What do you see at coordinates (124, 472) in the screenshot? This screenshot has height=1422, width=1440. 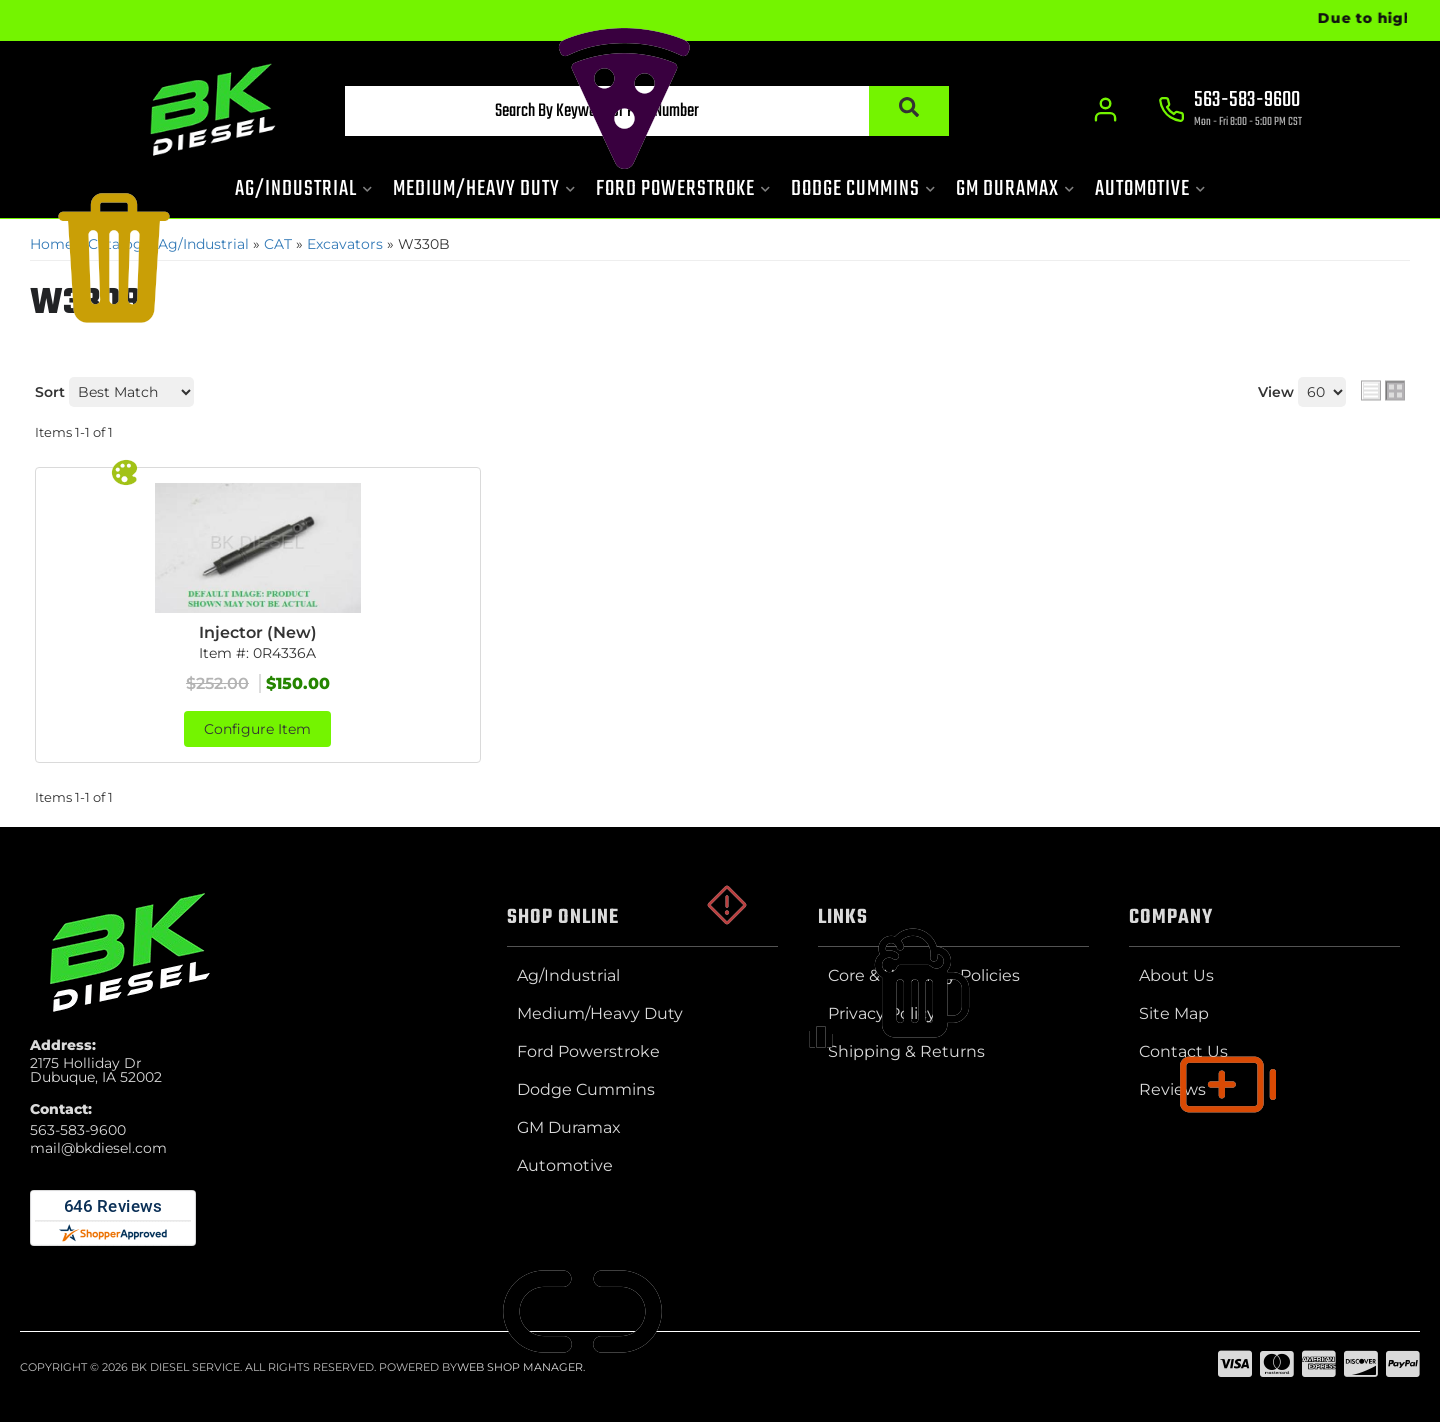 I see `open color picker or theme settings` at bounding box center [124, 472].